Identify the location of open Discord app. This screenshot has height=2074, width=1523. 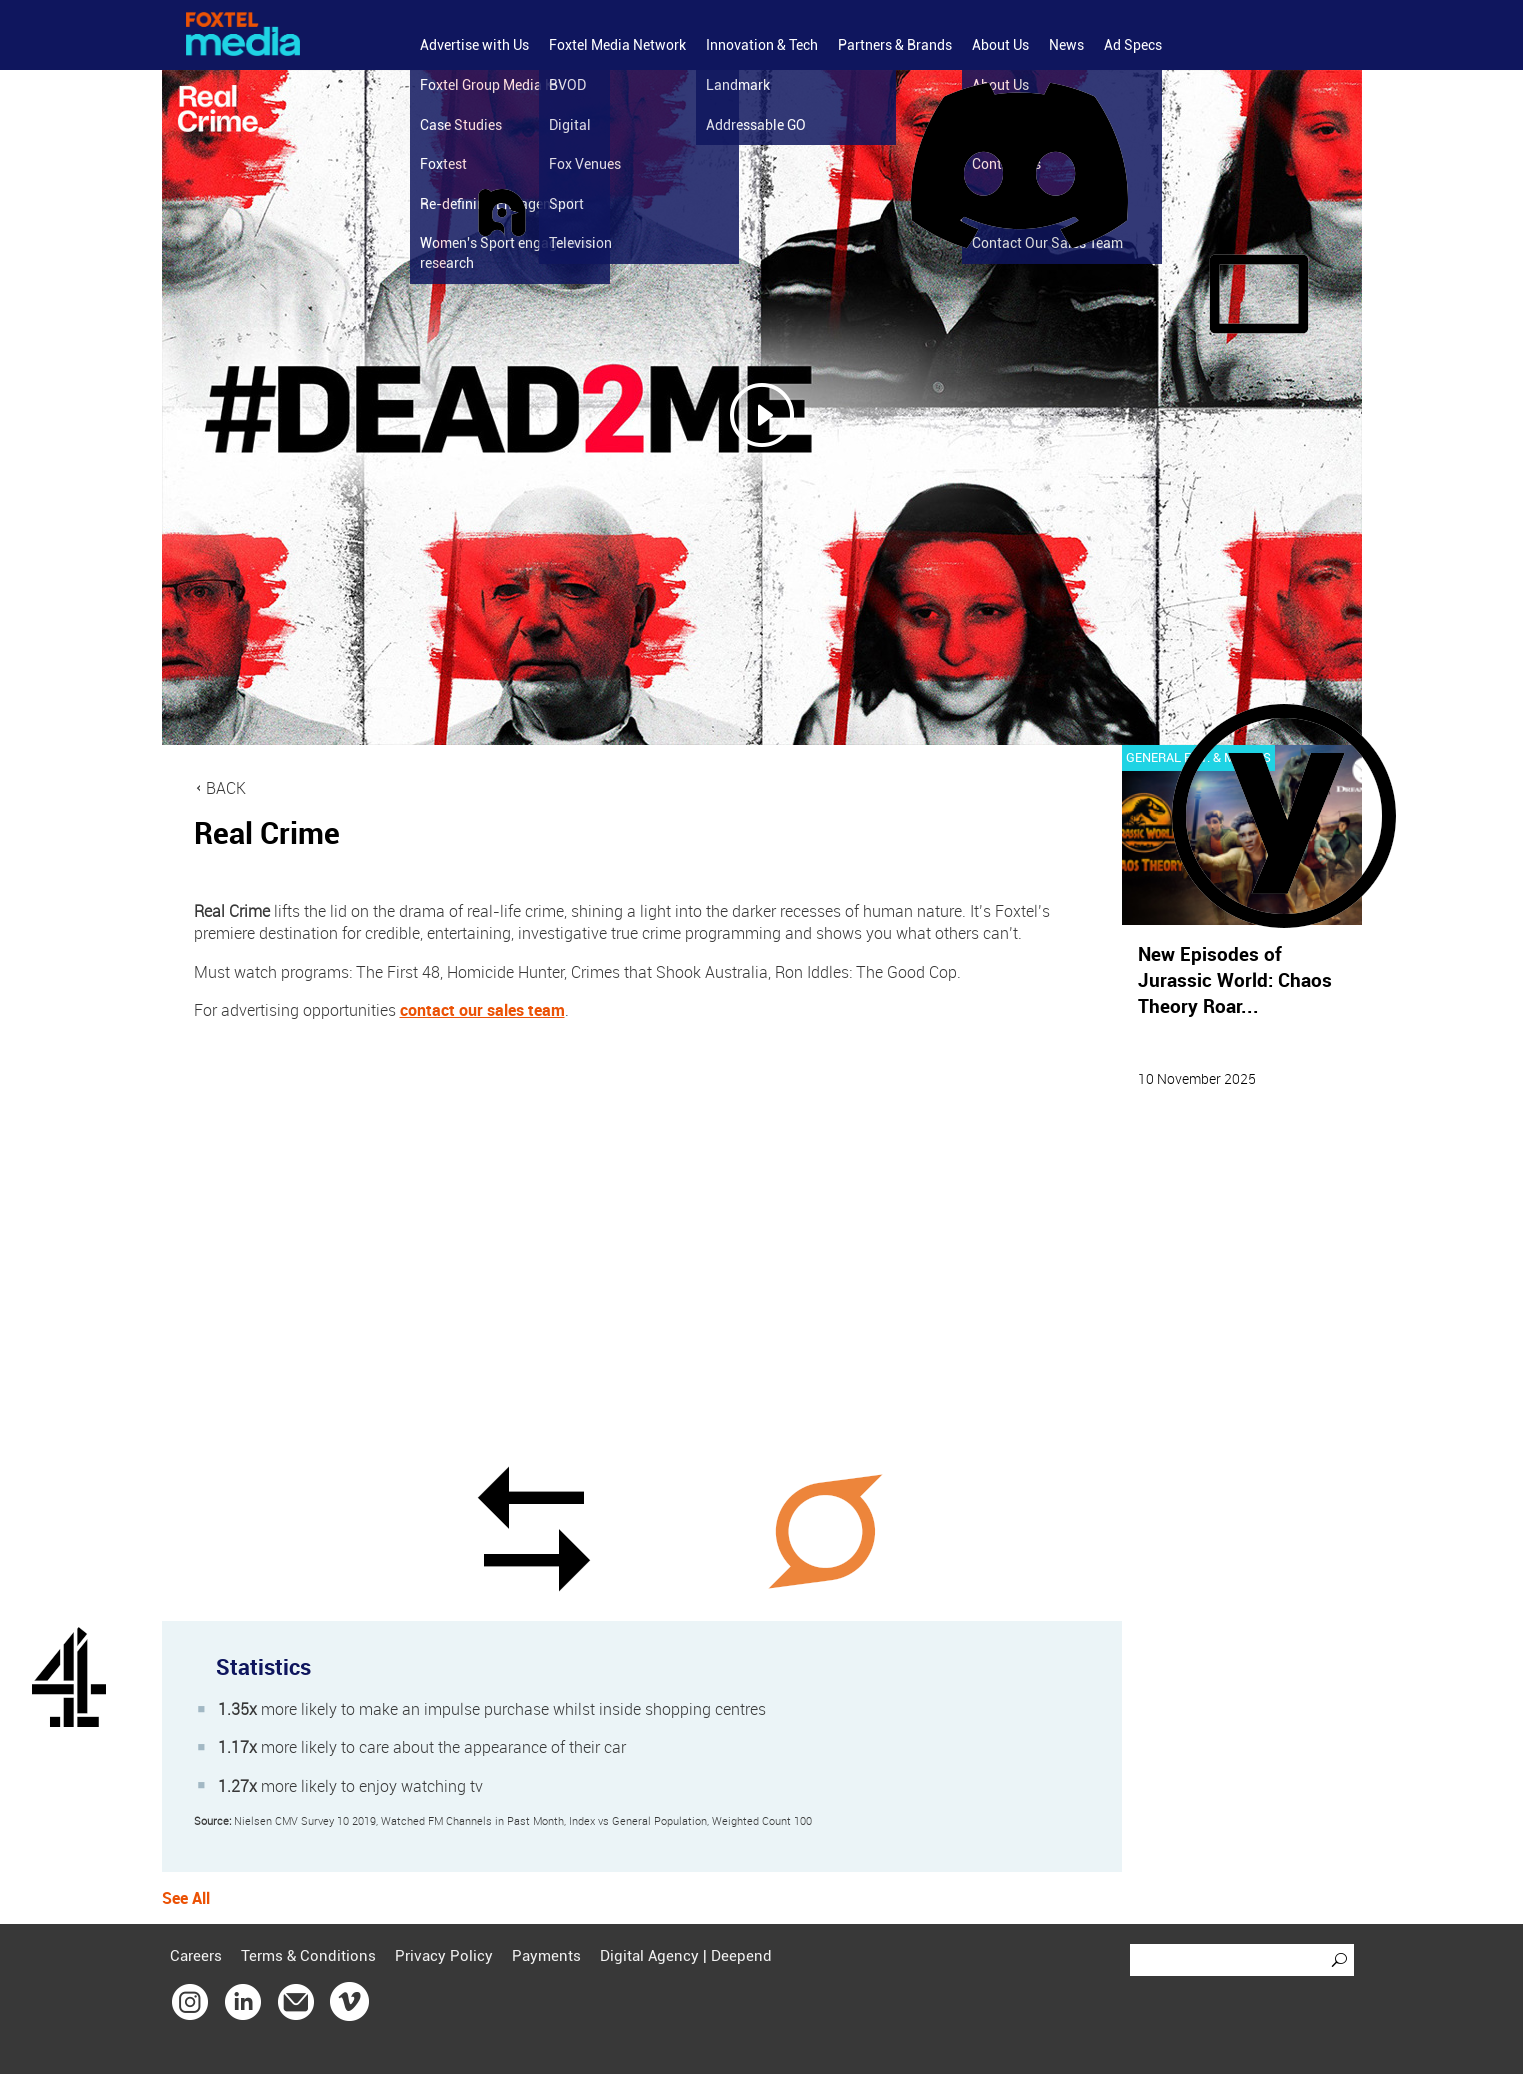
(1019, 165).